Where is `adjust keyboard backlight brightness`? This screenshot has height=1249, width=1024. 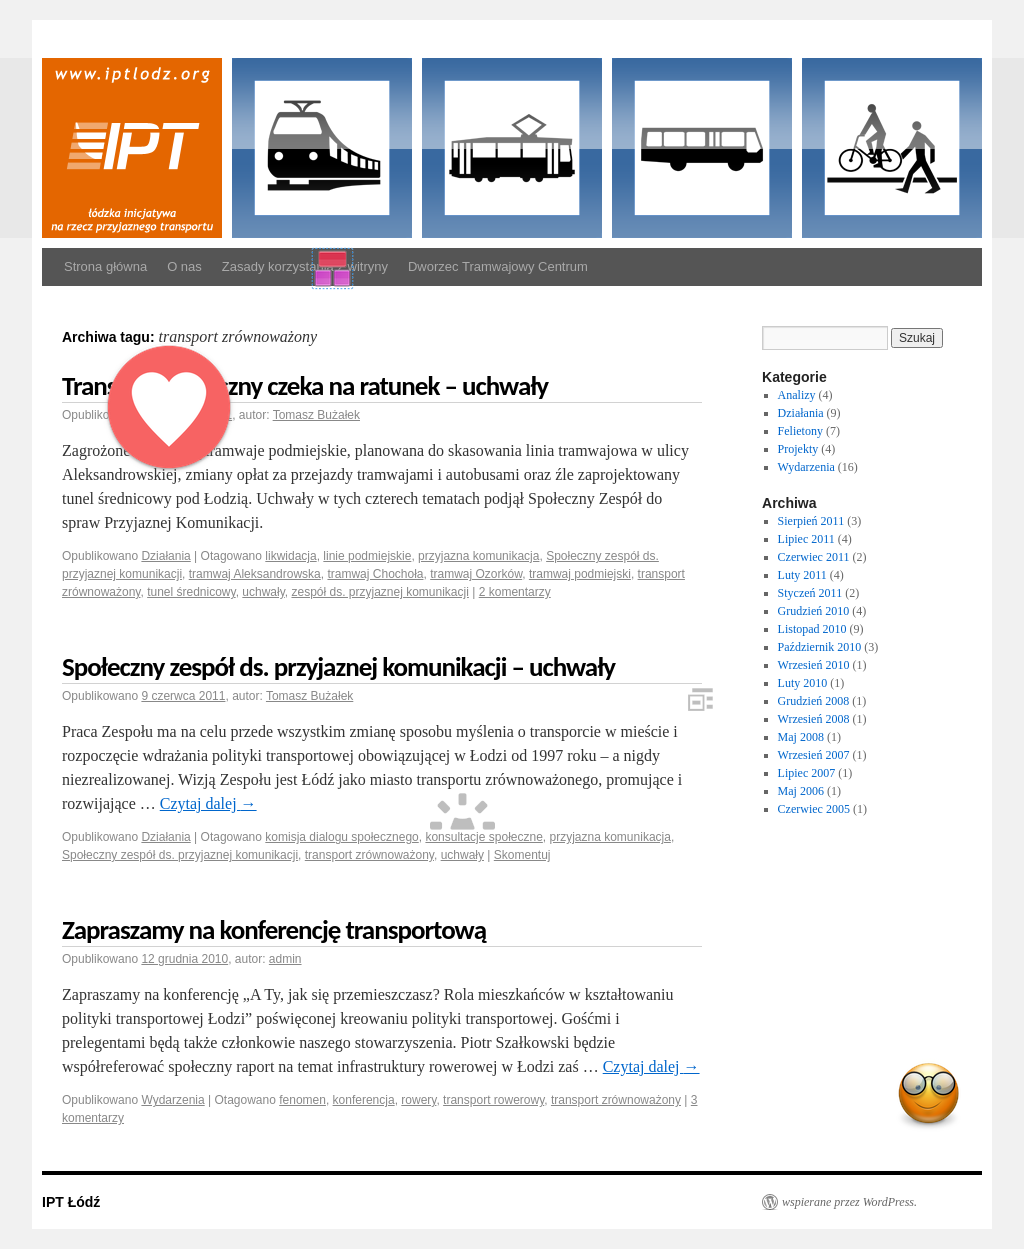 adjust keyboard backlight brightness is located at coordinates (462, 813).